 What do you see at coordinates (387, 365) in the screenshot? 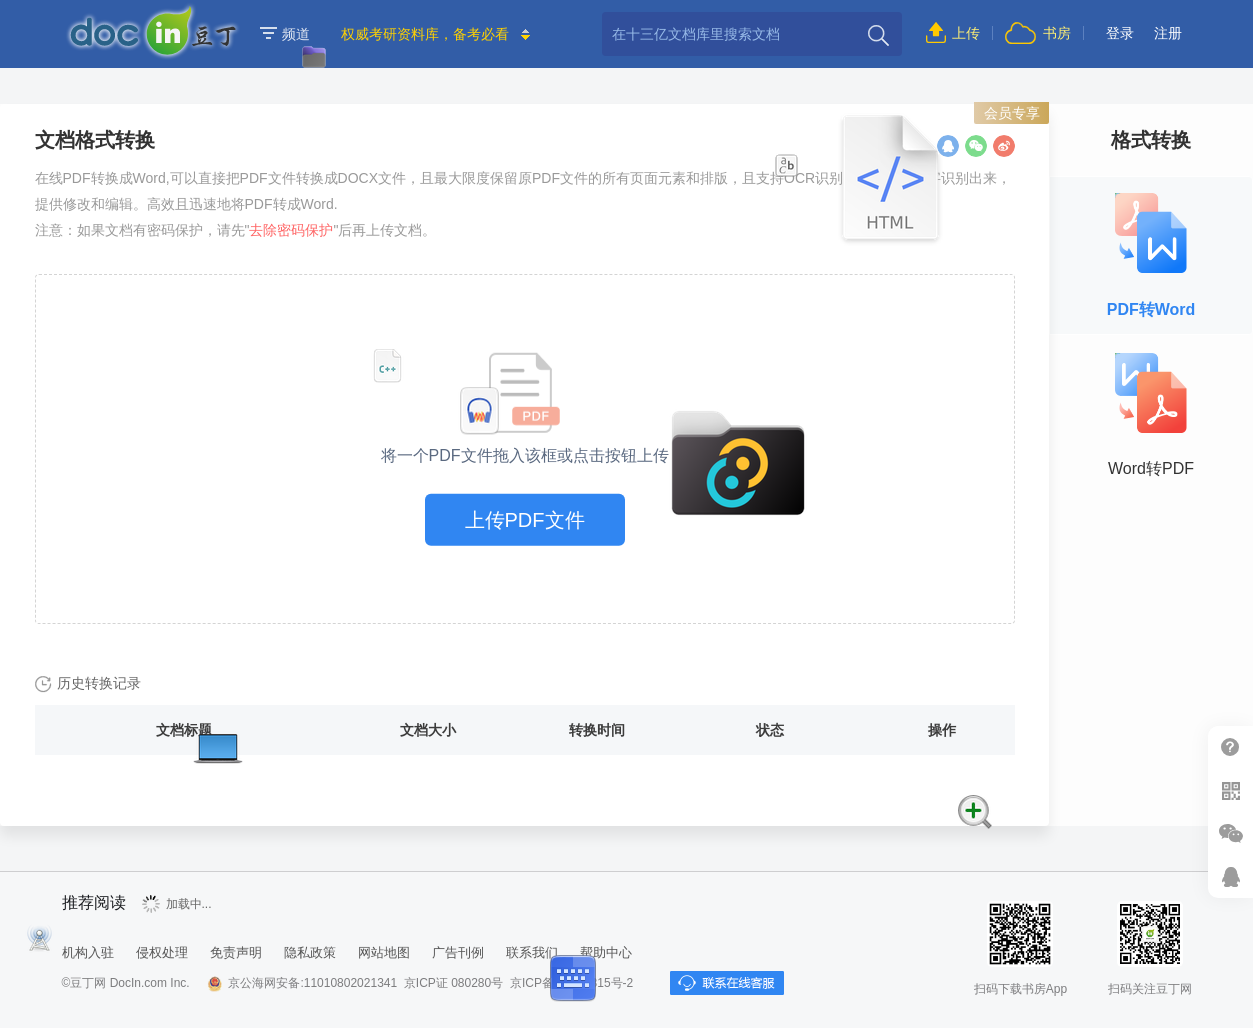
I see `a C++ source code file` at bounding box center [387, 365].